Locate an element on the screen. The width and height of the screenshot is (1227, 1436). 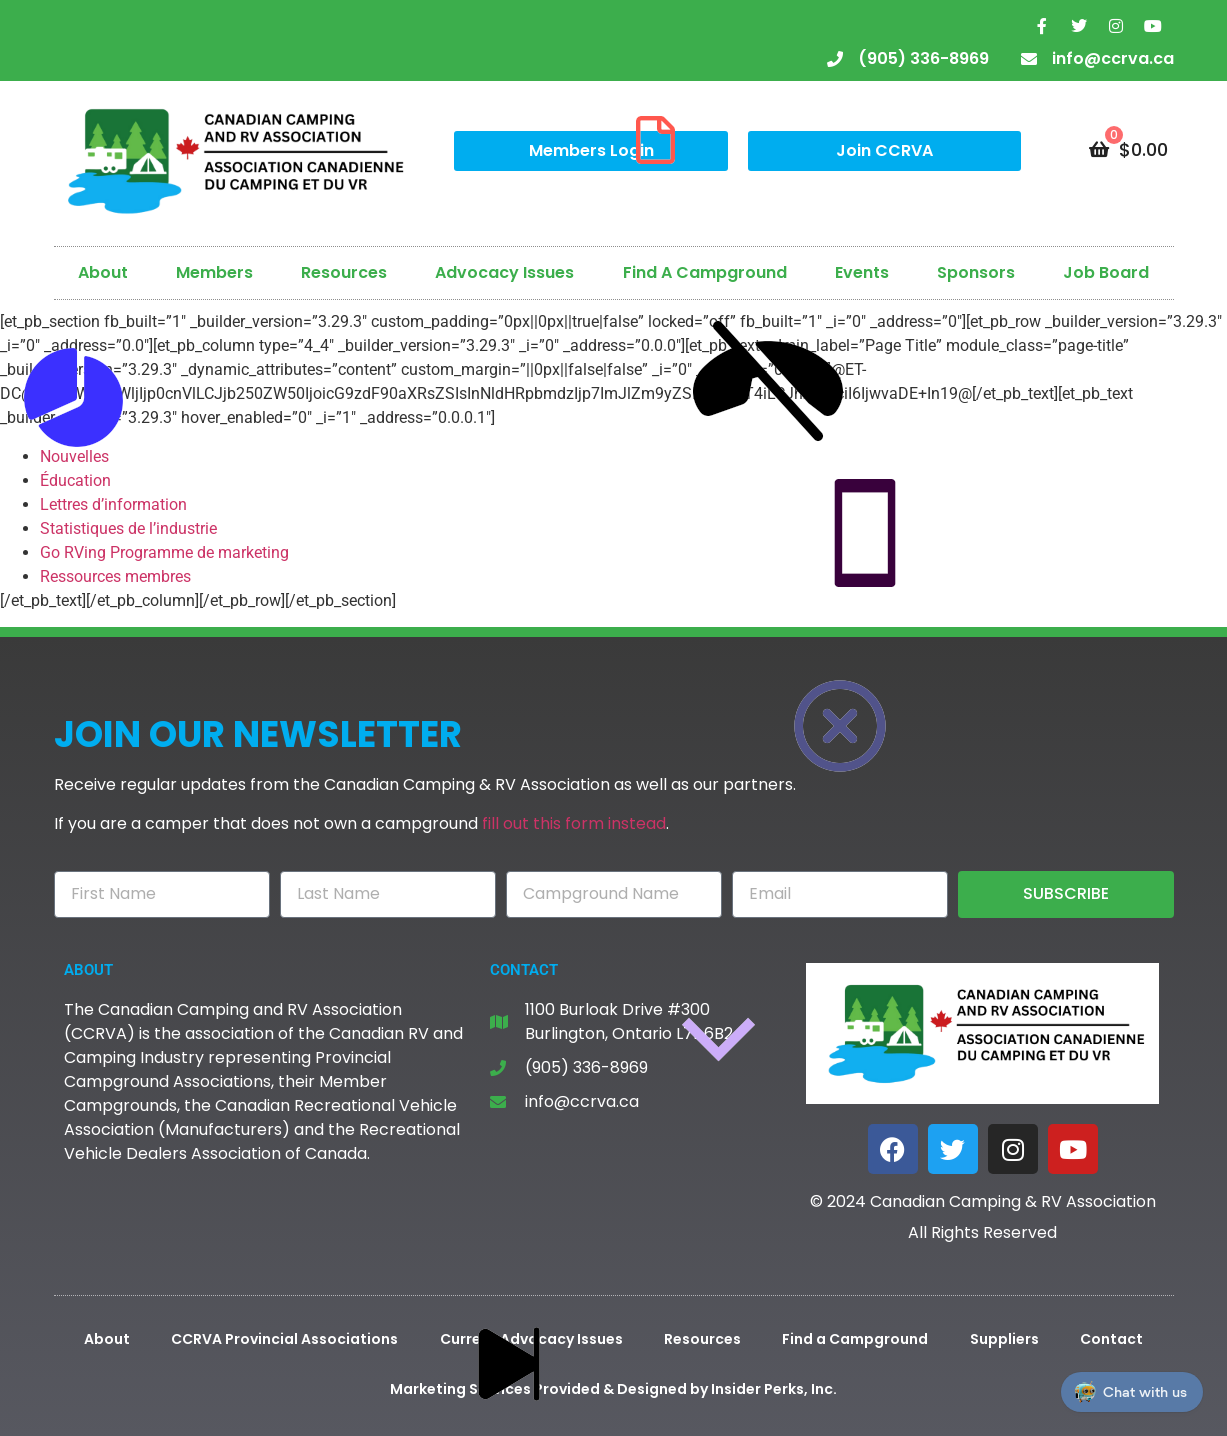
skip to the next track is located at coordinates (509, 1364).